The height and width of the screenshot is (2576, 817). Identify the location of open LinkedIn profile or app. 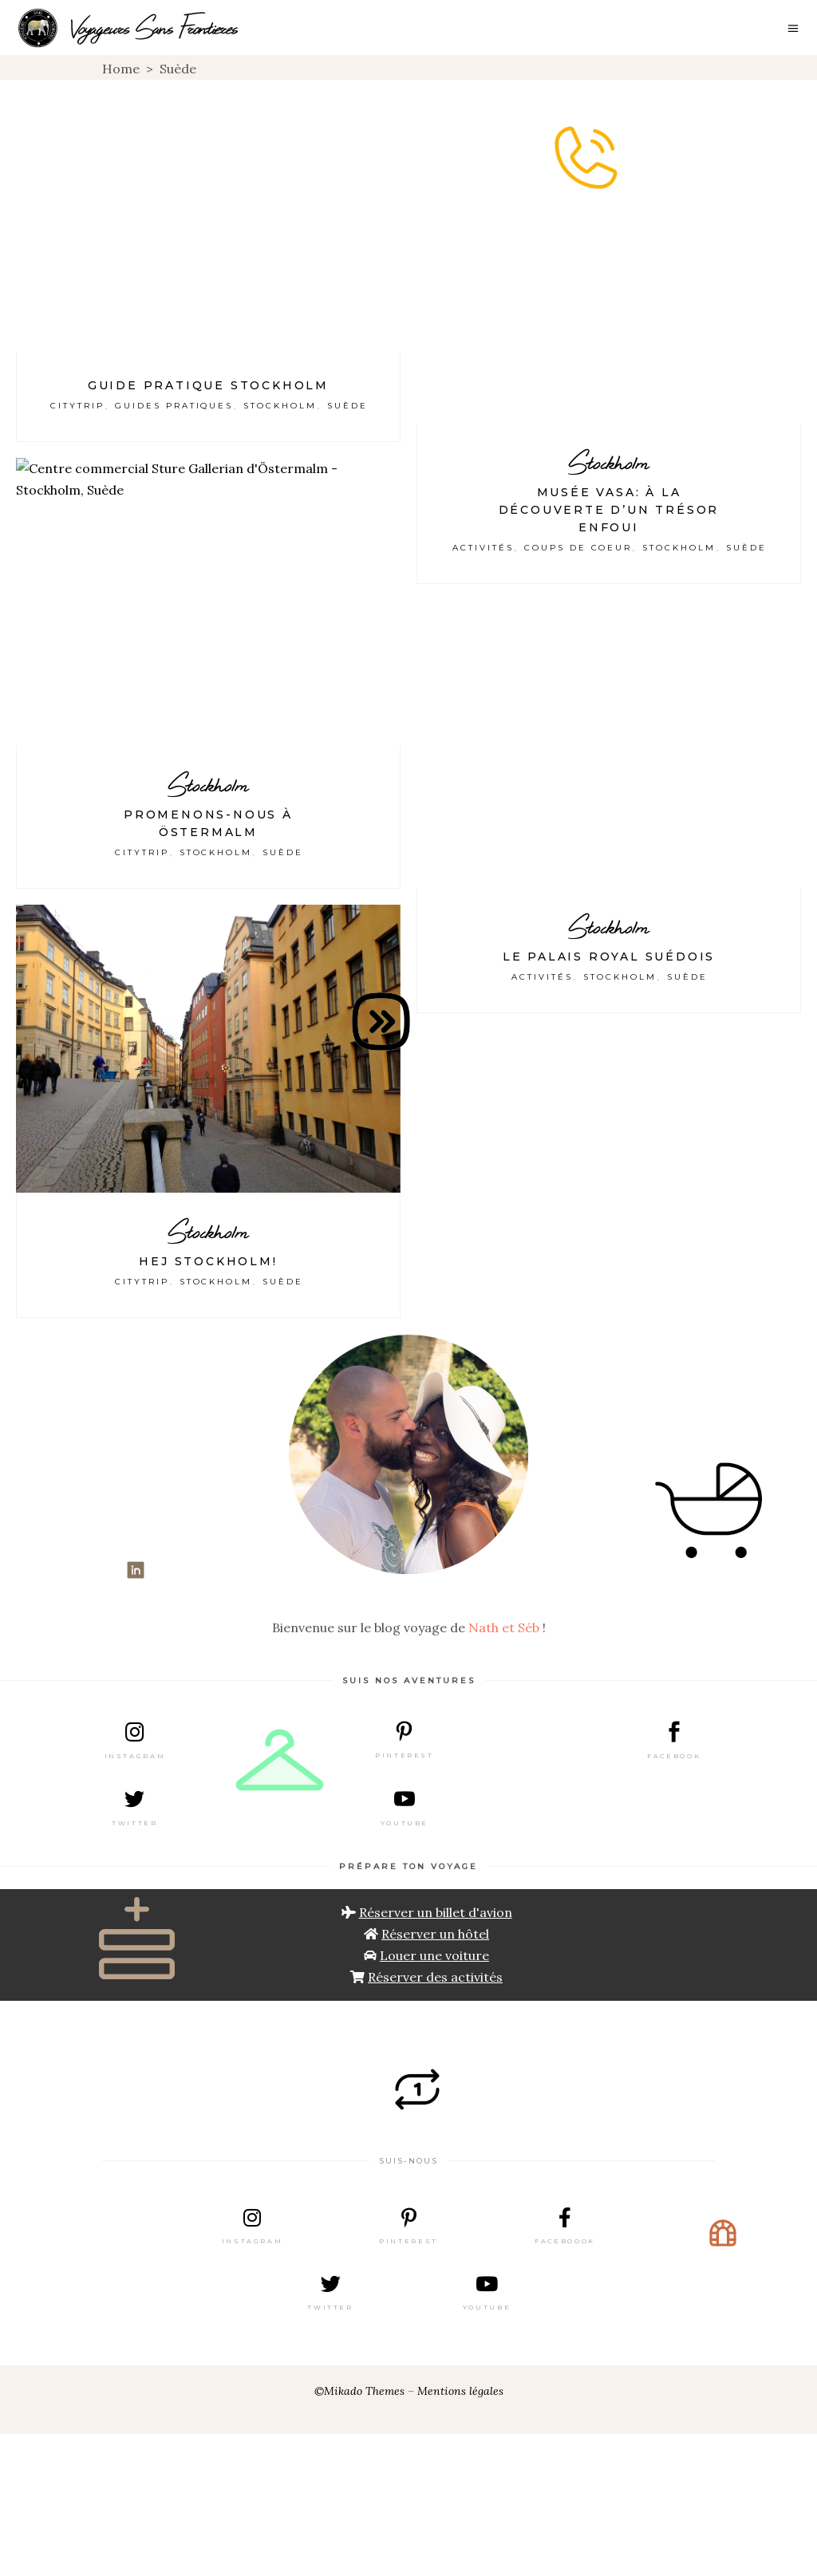
(136, 1570).